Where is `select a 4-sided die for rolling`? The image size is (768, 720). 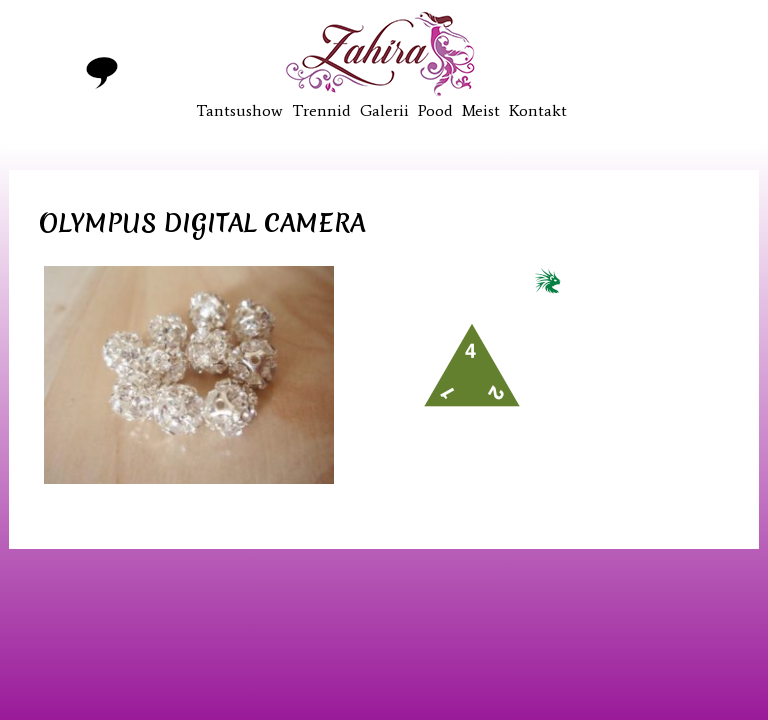 select a 4-sided die for rolling is located at coordinates (472, 365).